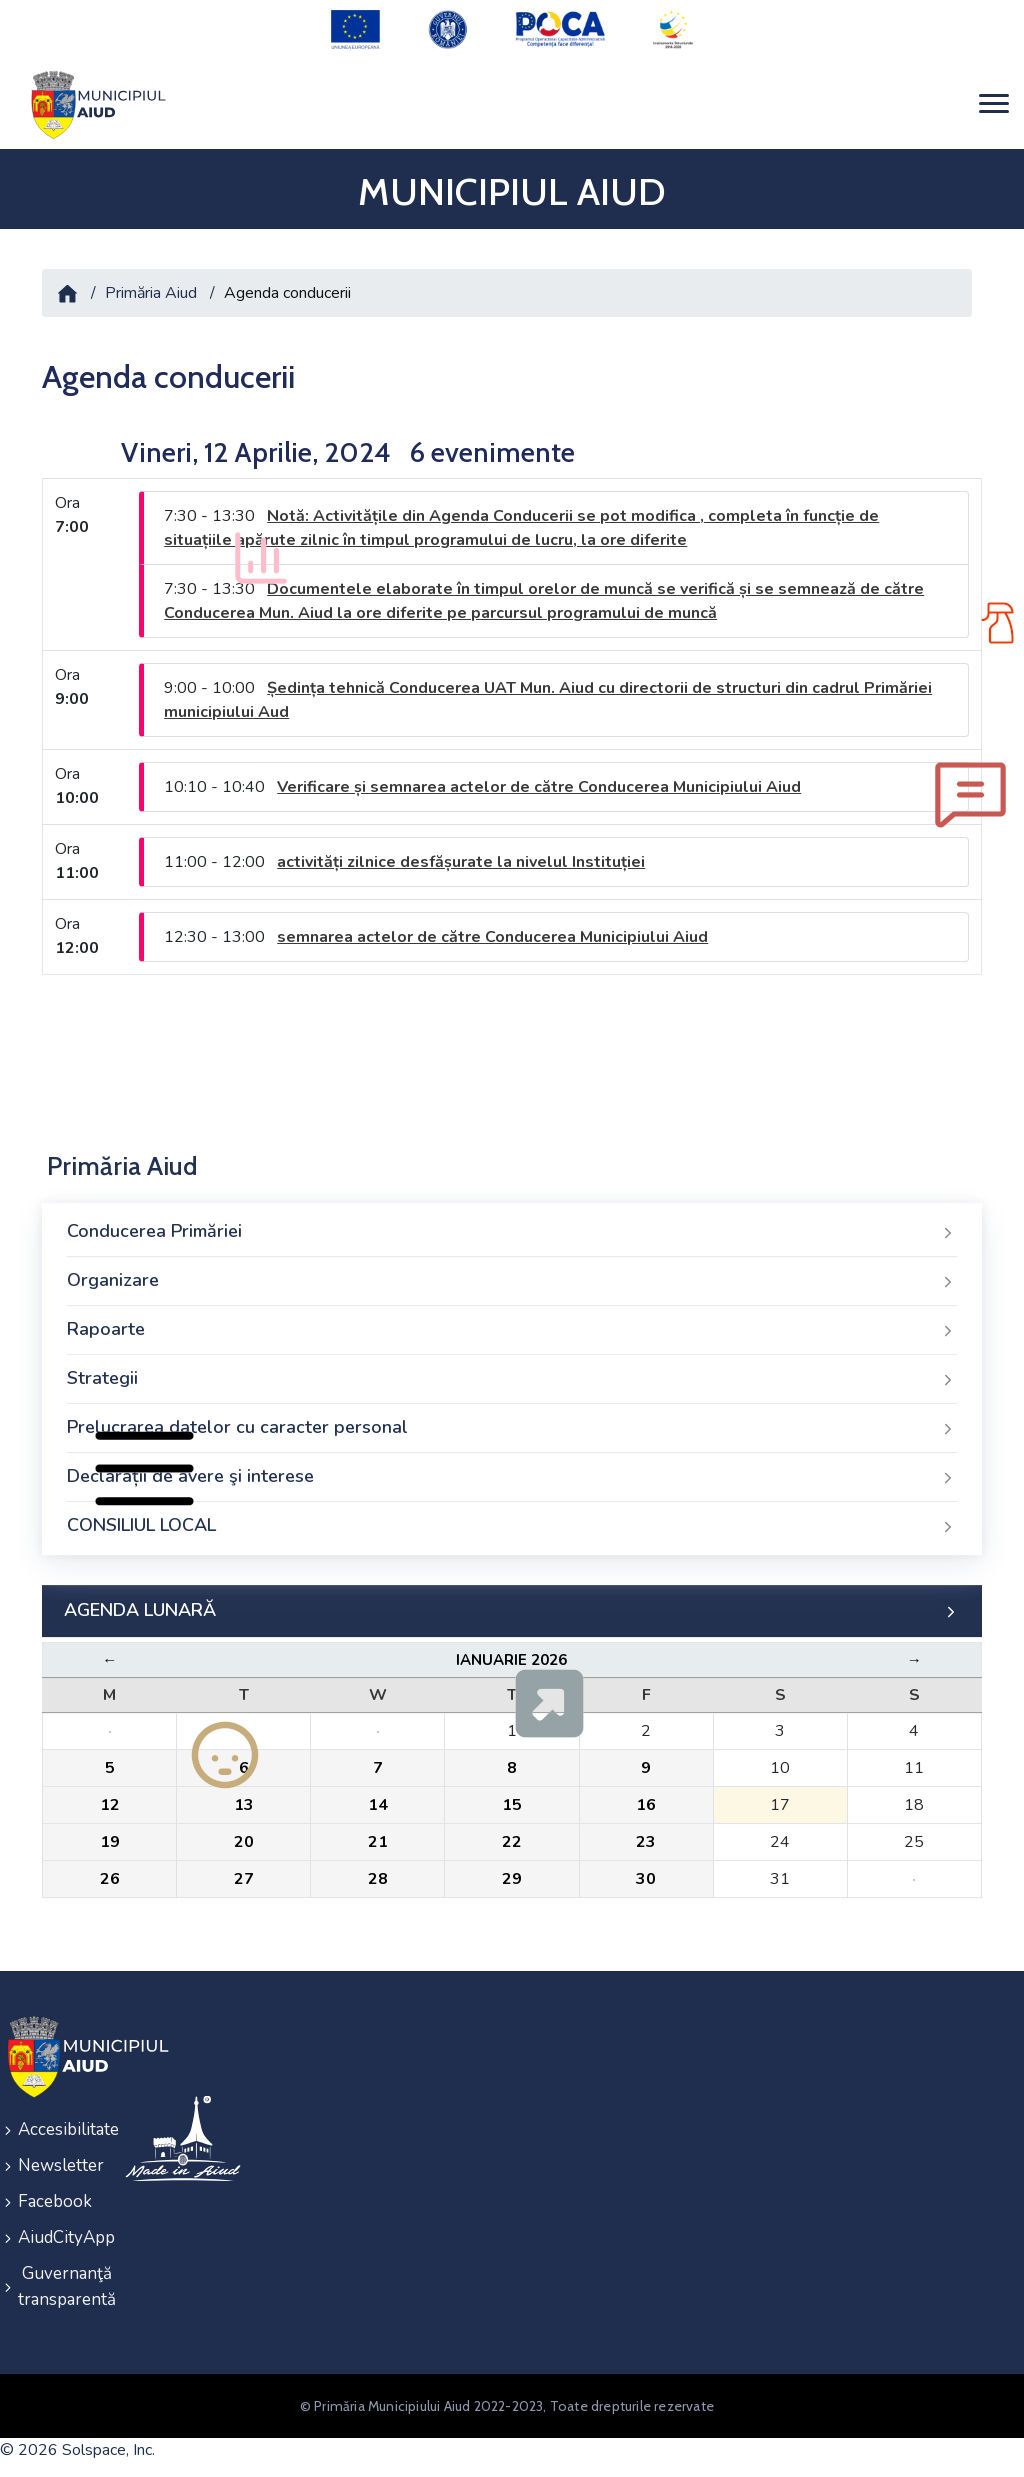 The width and height of the screenshot is (1024, 2477). I want to click on indicates a sad or disappointed mood, so click(225, 1755).